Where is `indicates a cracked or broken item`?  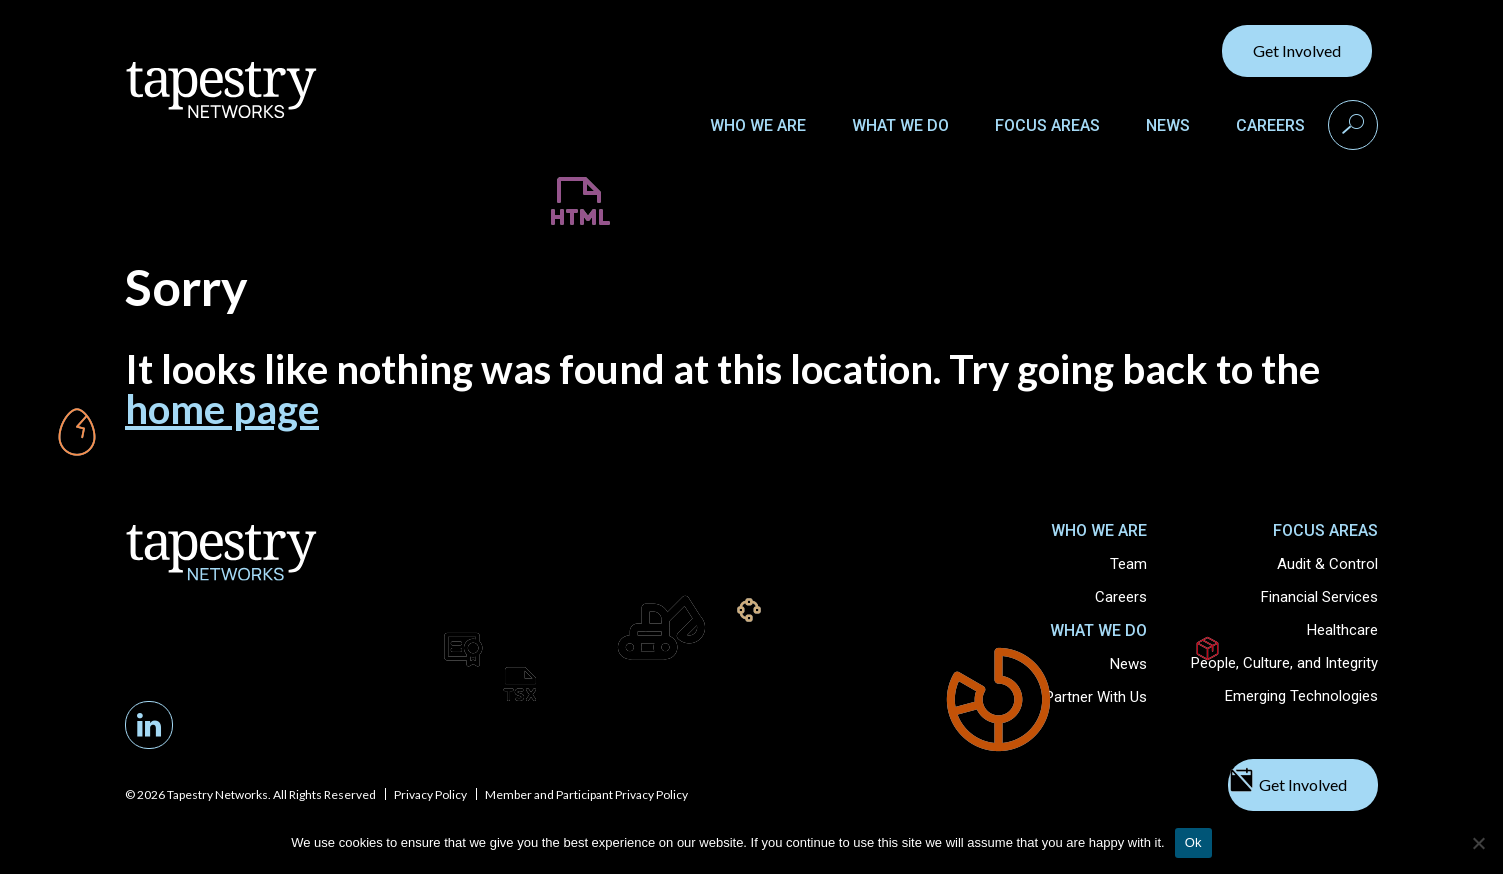
indicates a cracked or broken item is located at coordinates (77, 432).